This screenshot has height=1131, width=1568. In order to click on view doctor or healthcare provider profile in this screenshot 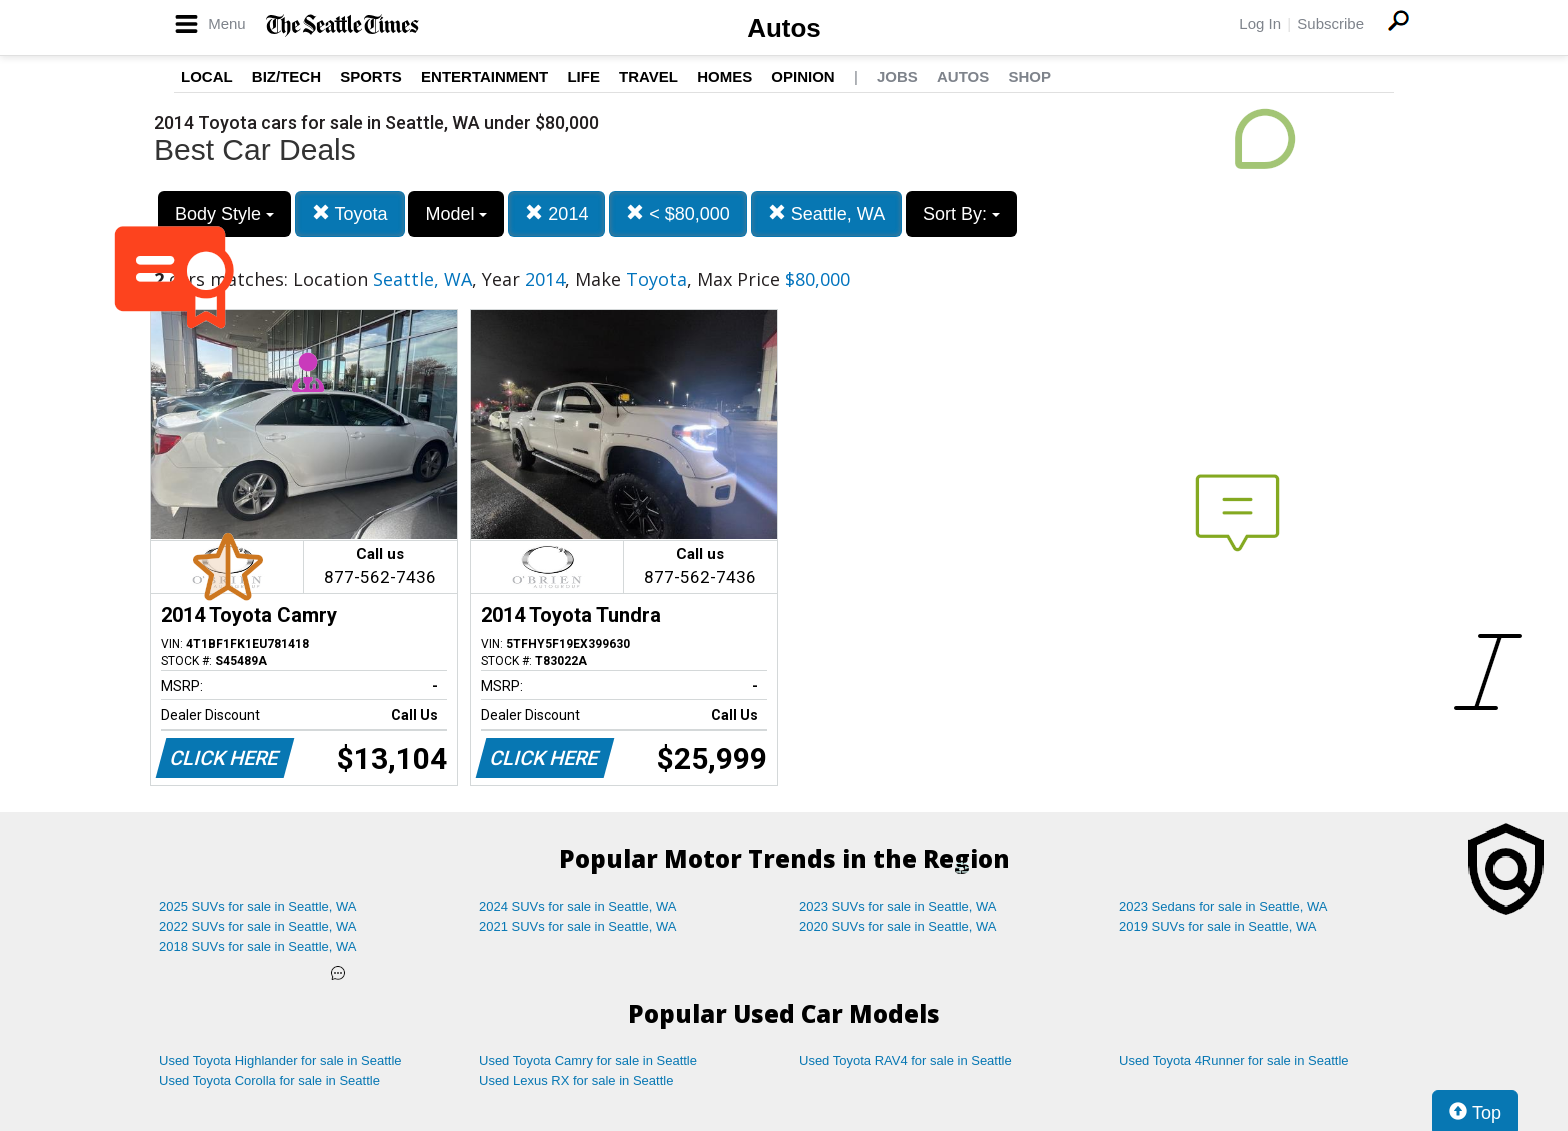, I will do `click(308, 372)`.